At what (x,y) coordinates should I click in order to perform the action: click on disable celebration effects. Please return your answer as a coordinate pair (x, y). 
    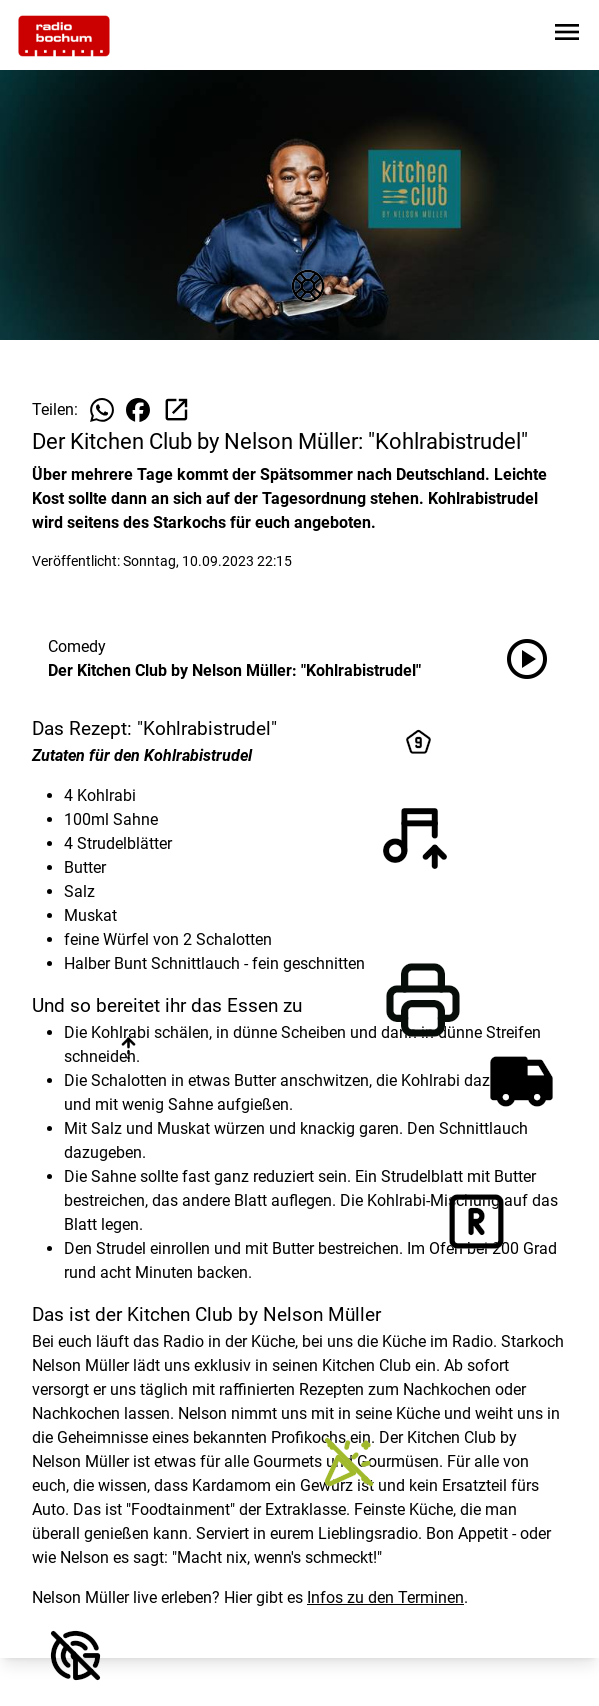
    Looking at the image, I should click on (349, 1462).